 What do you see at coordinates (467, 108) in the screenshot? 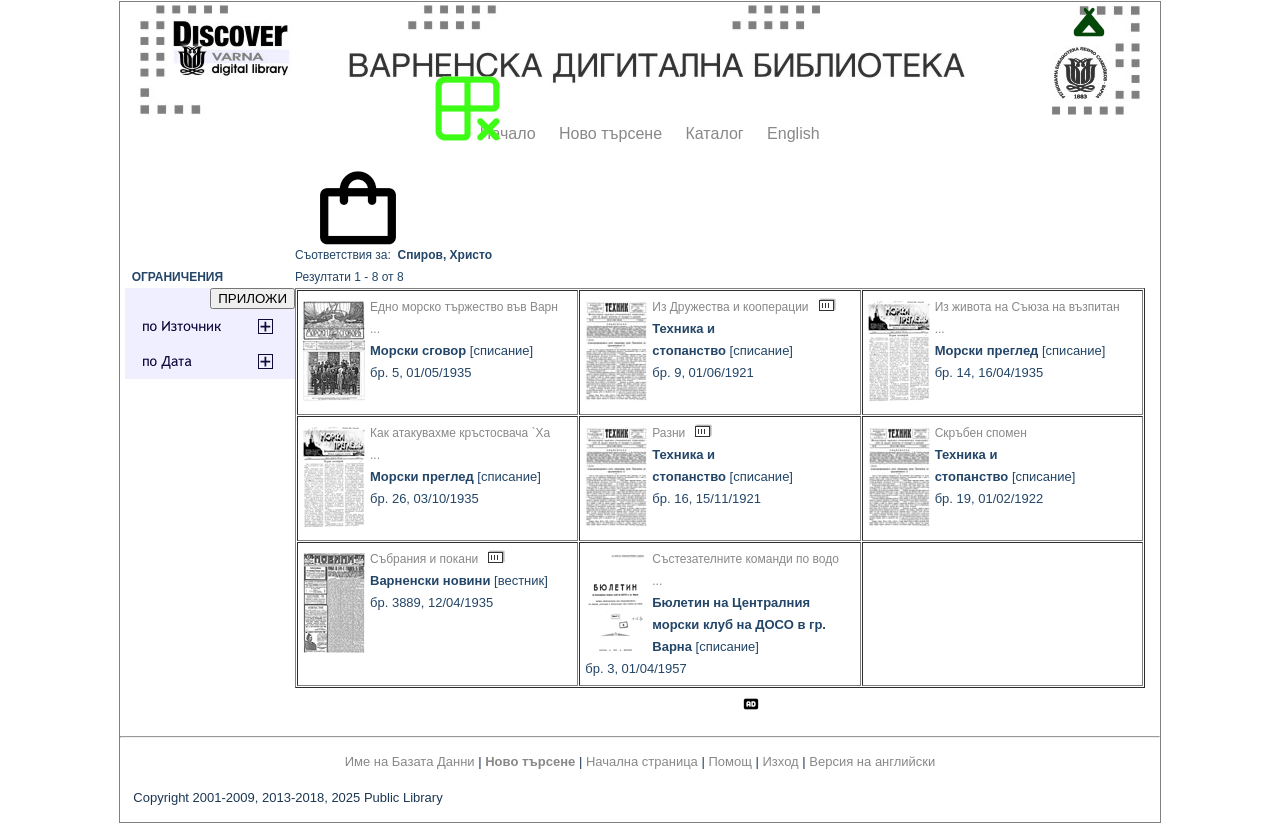
I see `remove a grid item or tile` at bounding box center [467, 108].